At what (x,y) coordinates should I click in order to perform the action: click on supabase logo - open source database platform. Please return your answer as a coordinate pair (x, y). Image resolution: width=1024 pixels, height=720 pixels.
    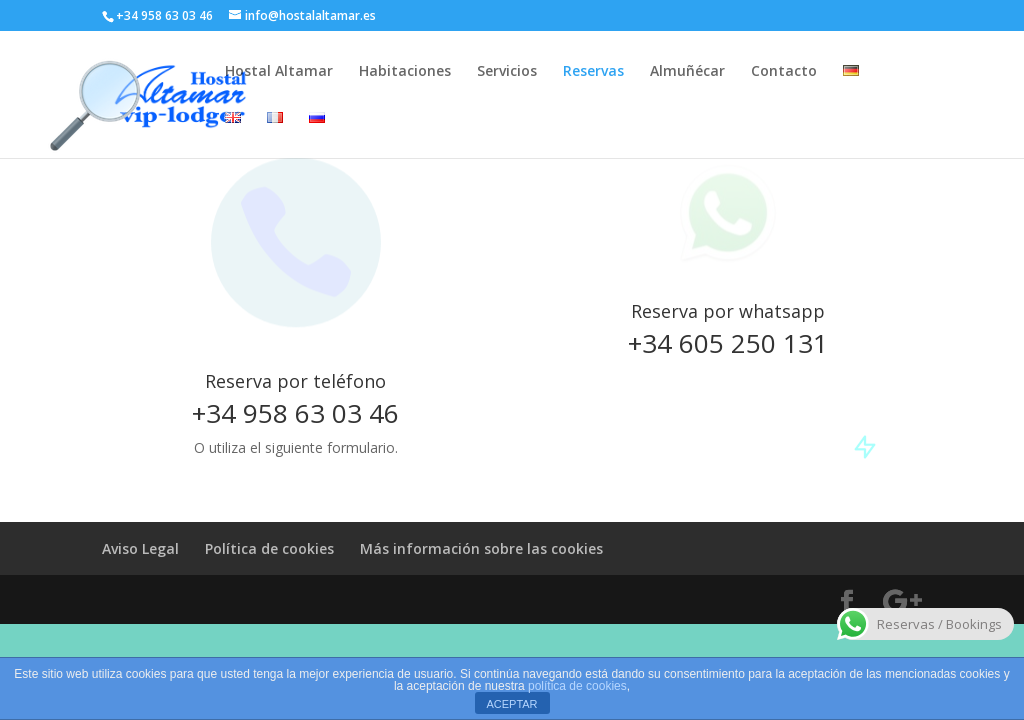
    Looking at the image, I should click on (865, 447).